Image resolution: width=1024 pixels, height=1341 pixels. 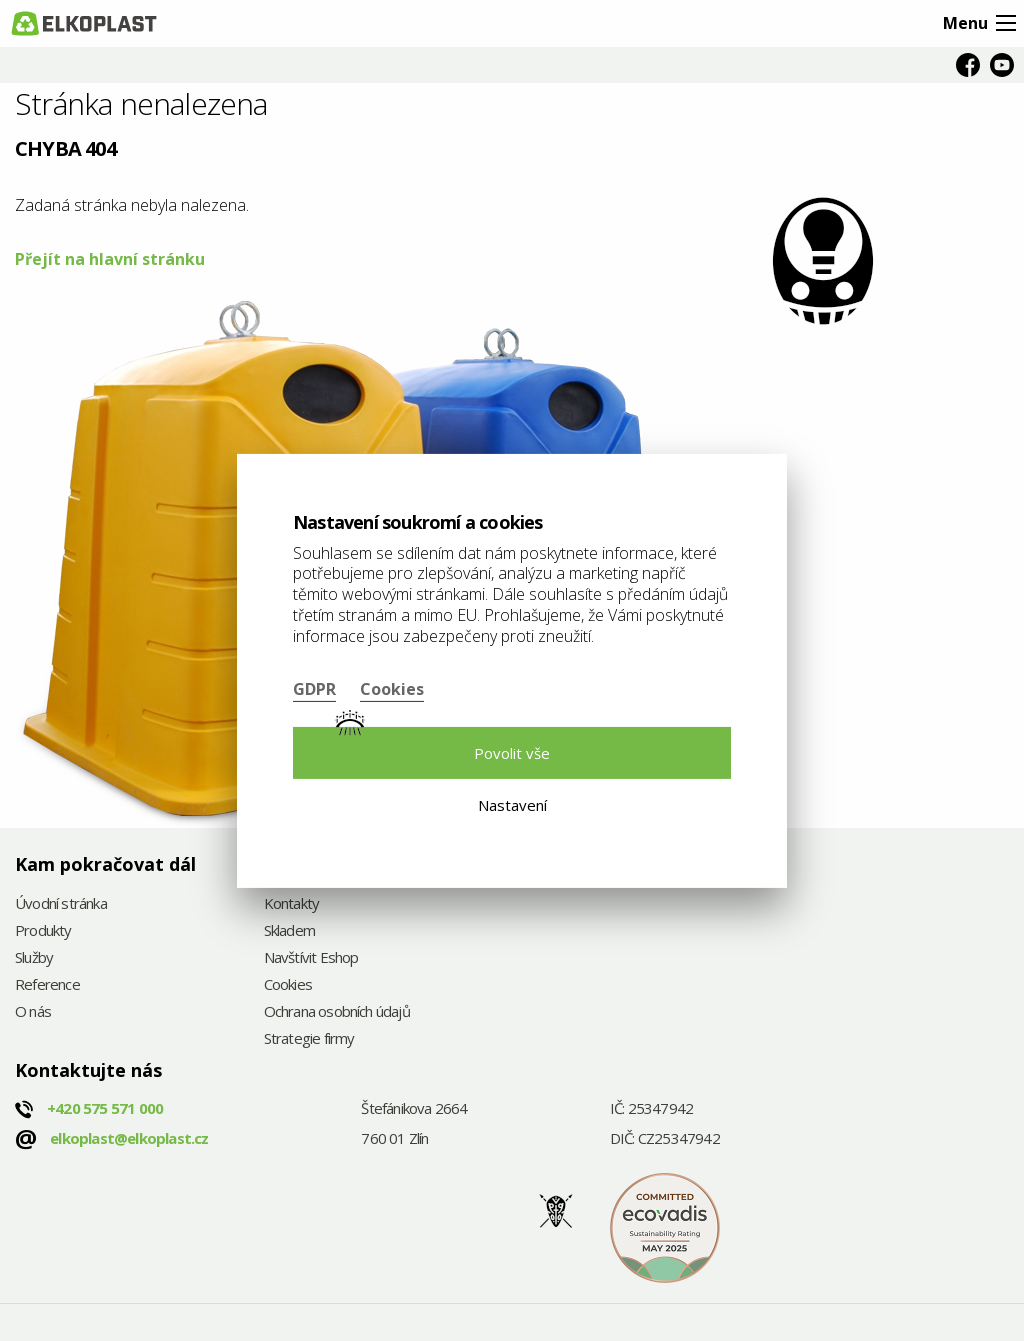 I want to click on access japanese garden or zen-themed content, so click(x=350, y=720).